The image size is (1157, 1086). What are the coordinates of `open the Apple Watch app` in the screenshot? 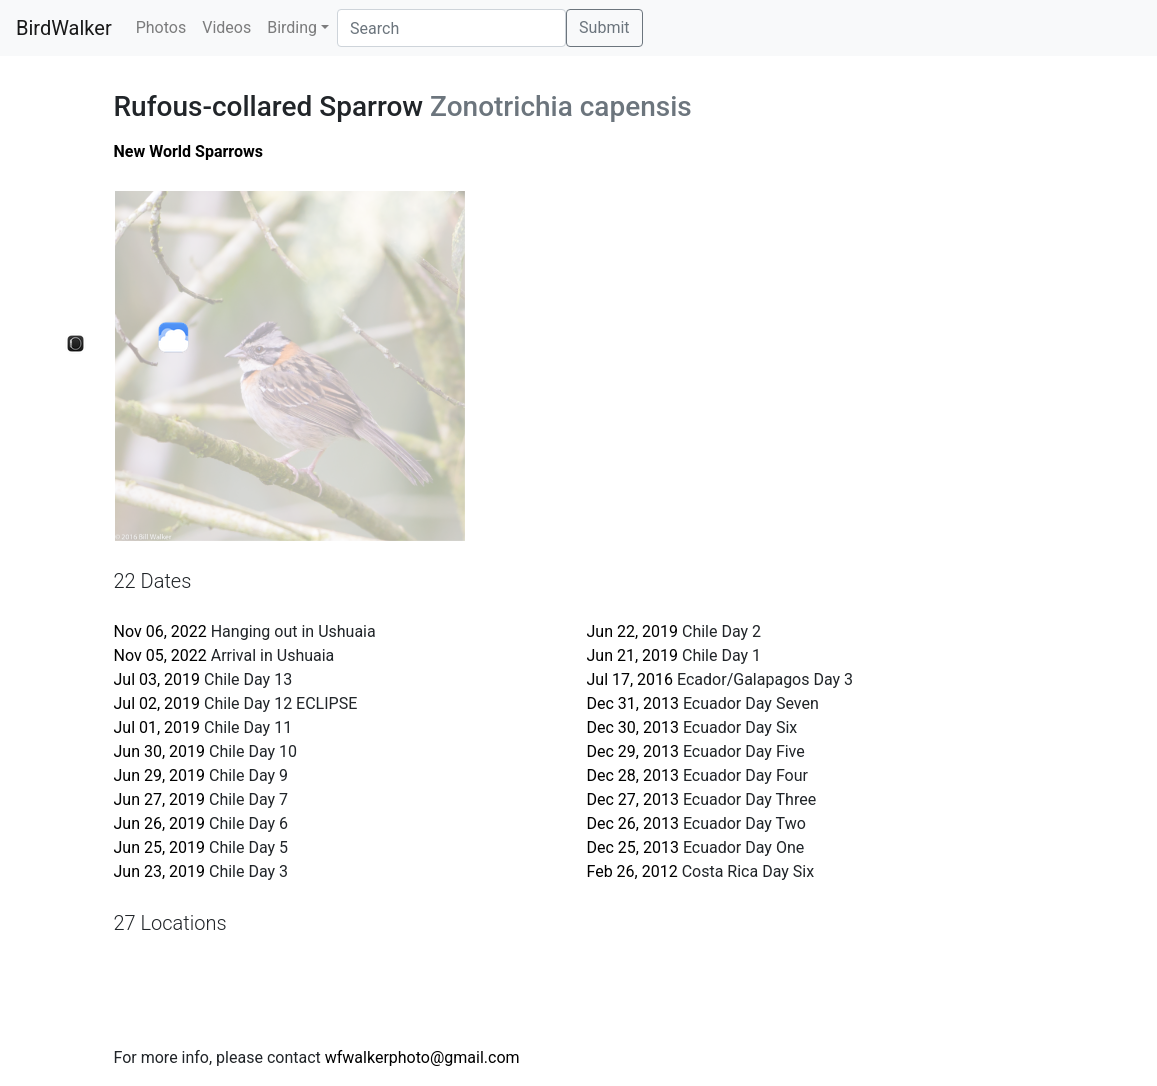 It's located at (75, 343).